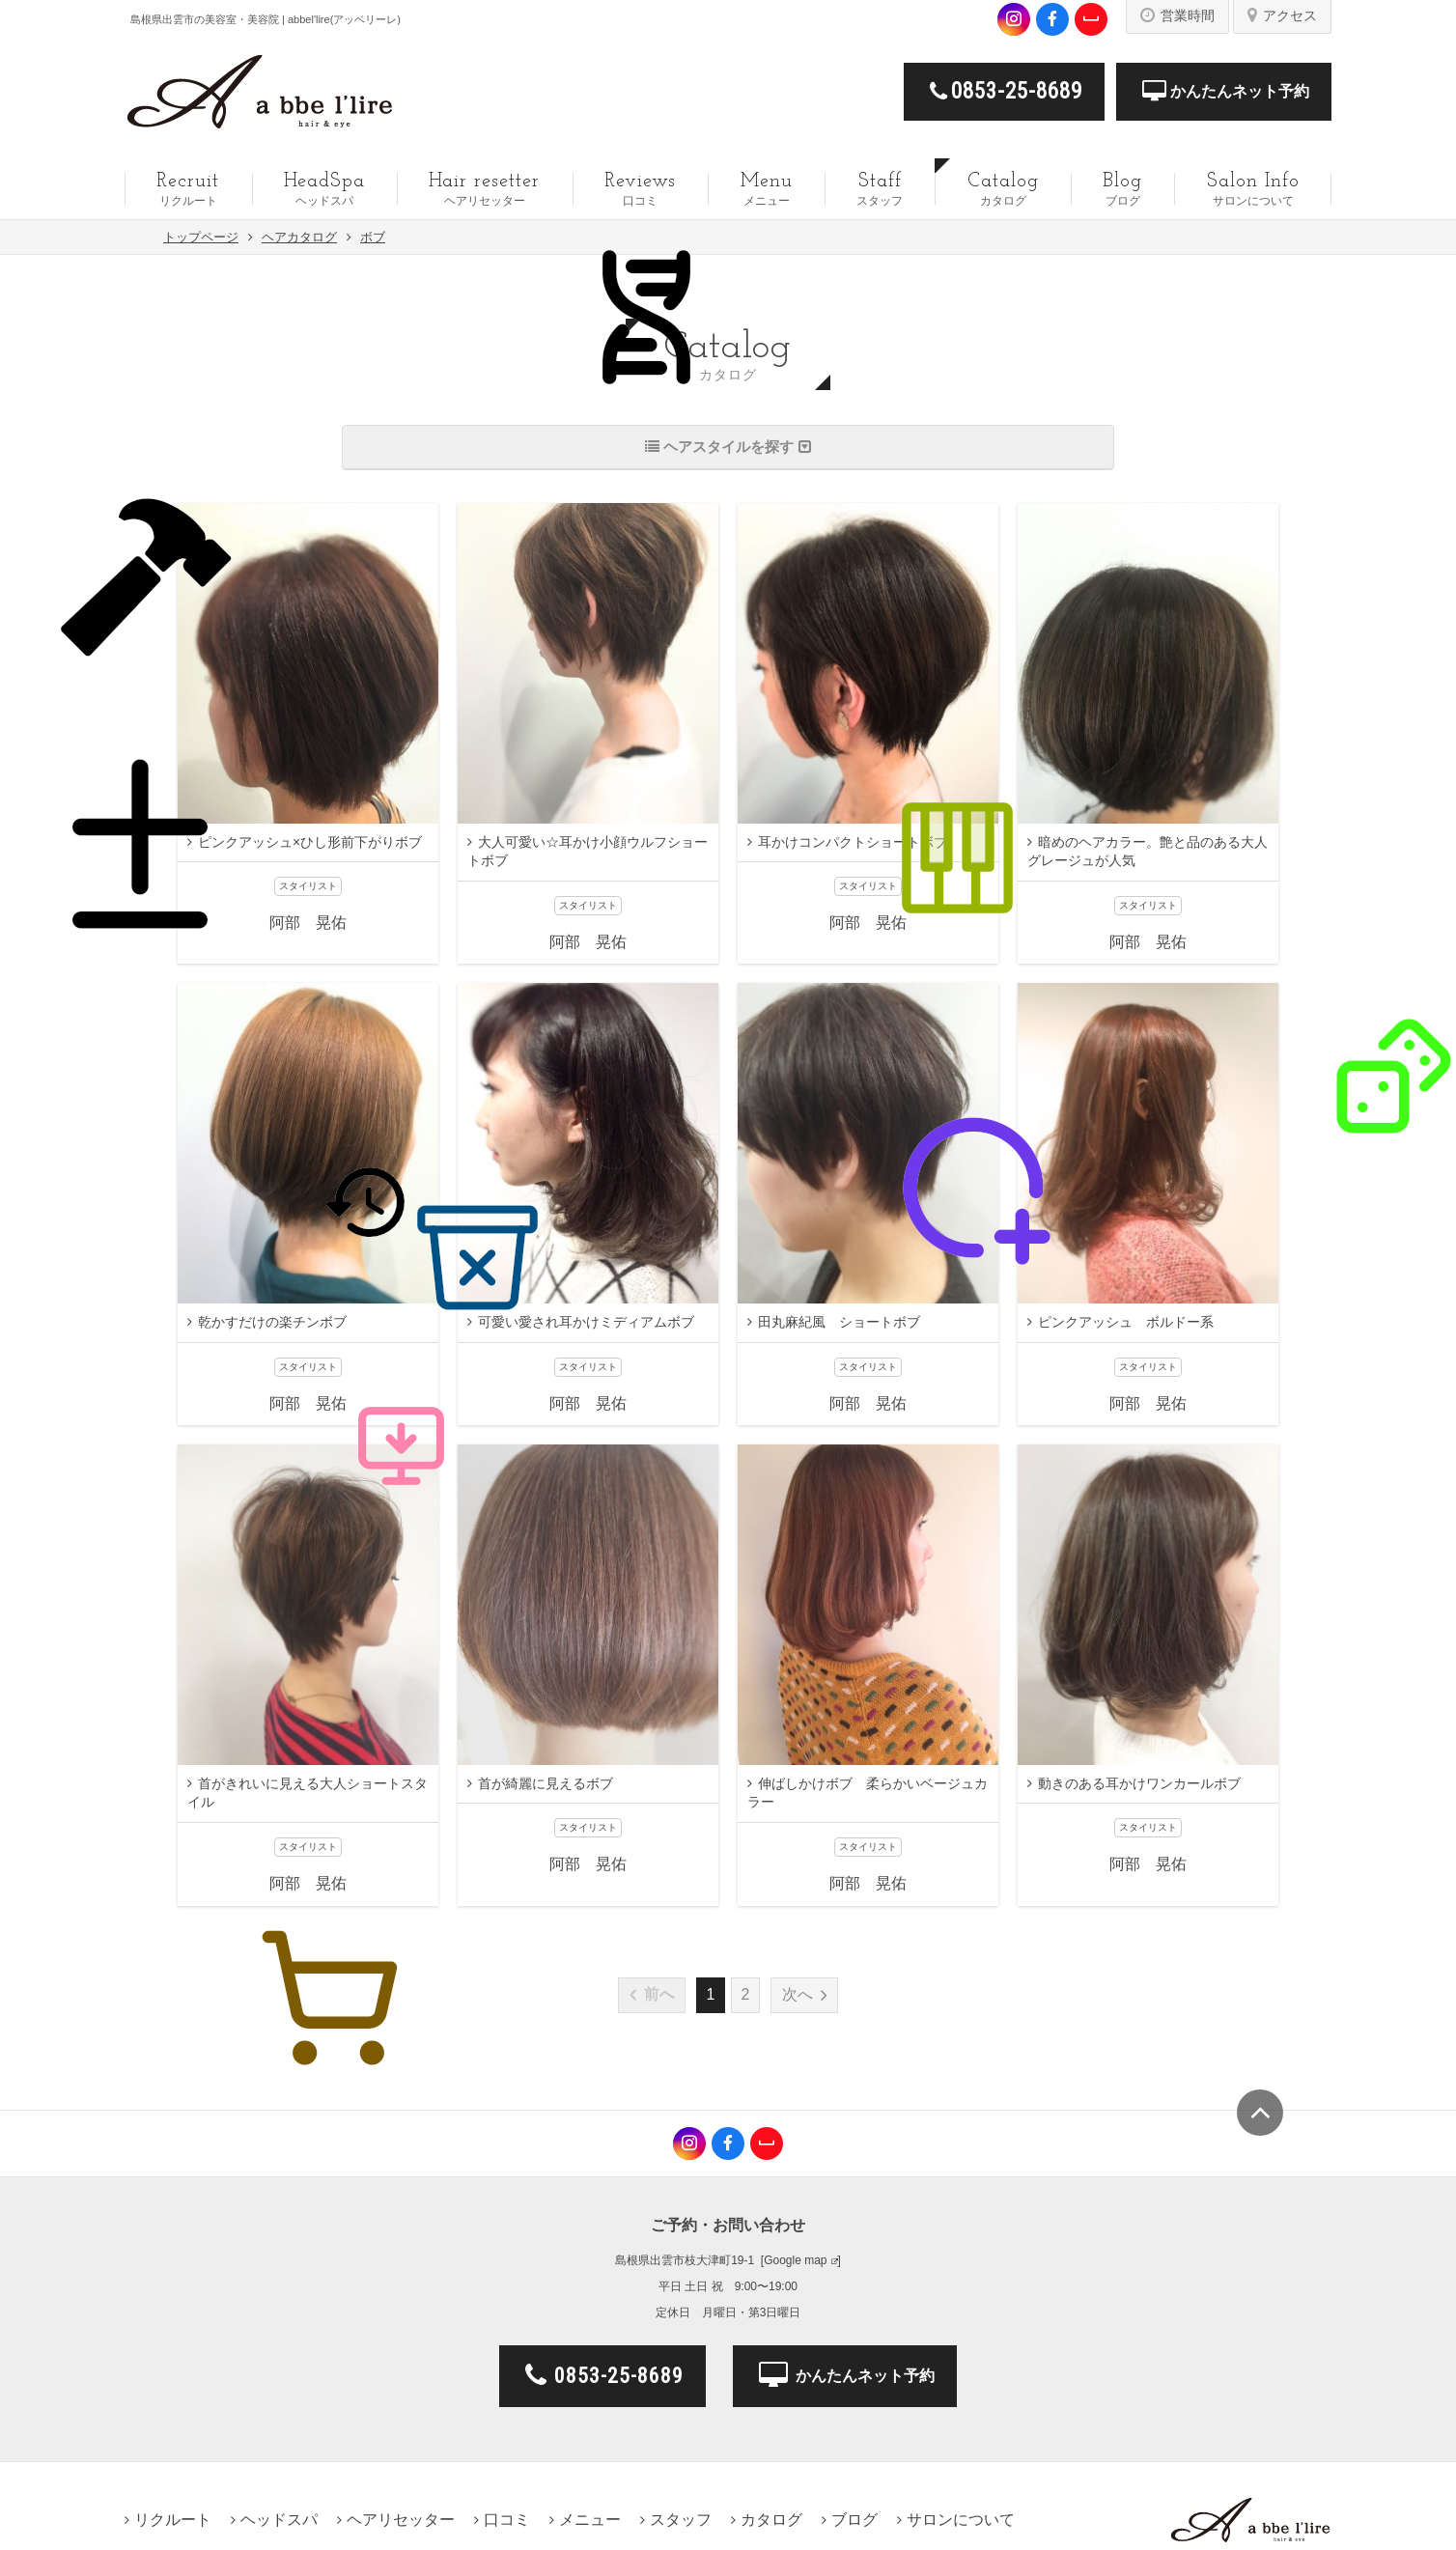  I want to click on download to computer, so click(401, 1445).